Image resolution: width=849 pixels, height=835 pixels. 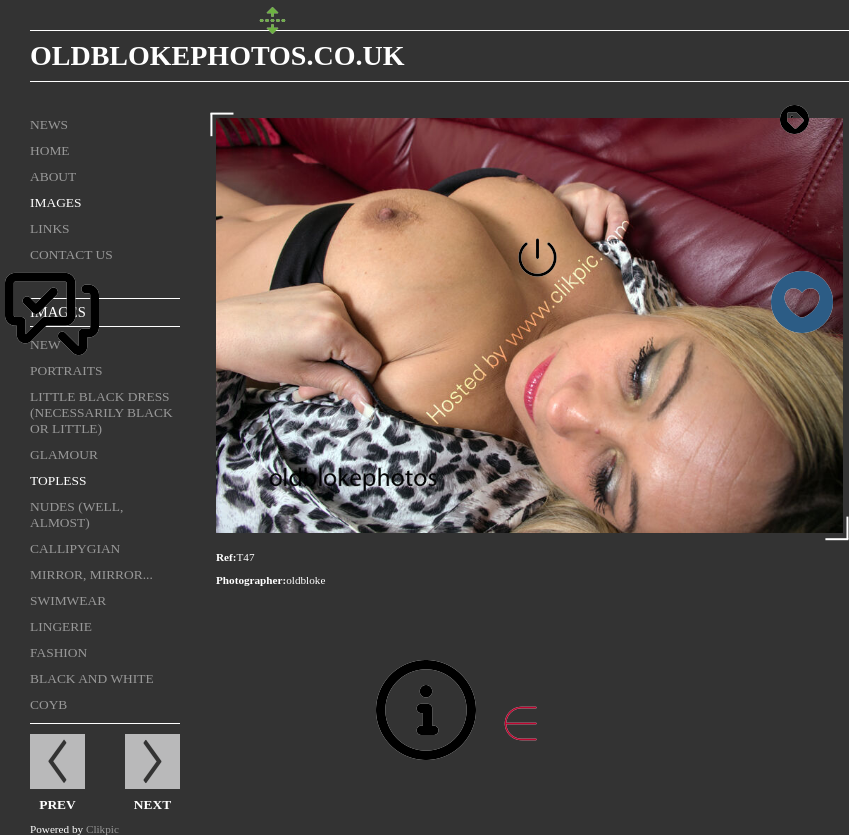 What do you see at coordinates (426, 710) in the screenshot?
I see `view more information or details` at bounding box center [426, 710].